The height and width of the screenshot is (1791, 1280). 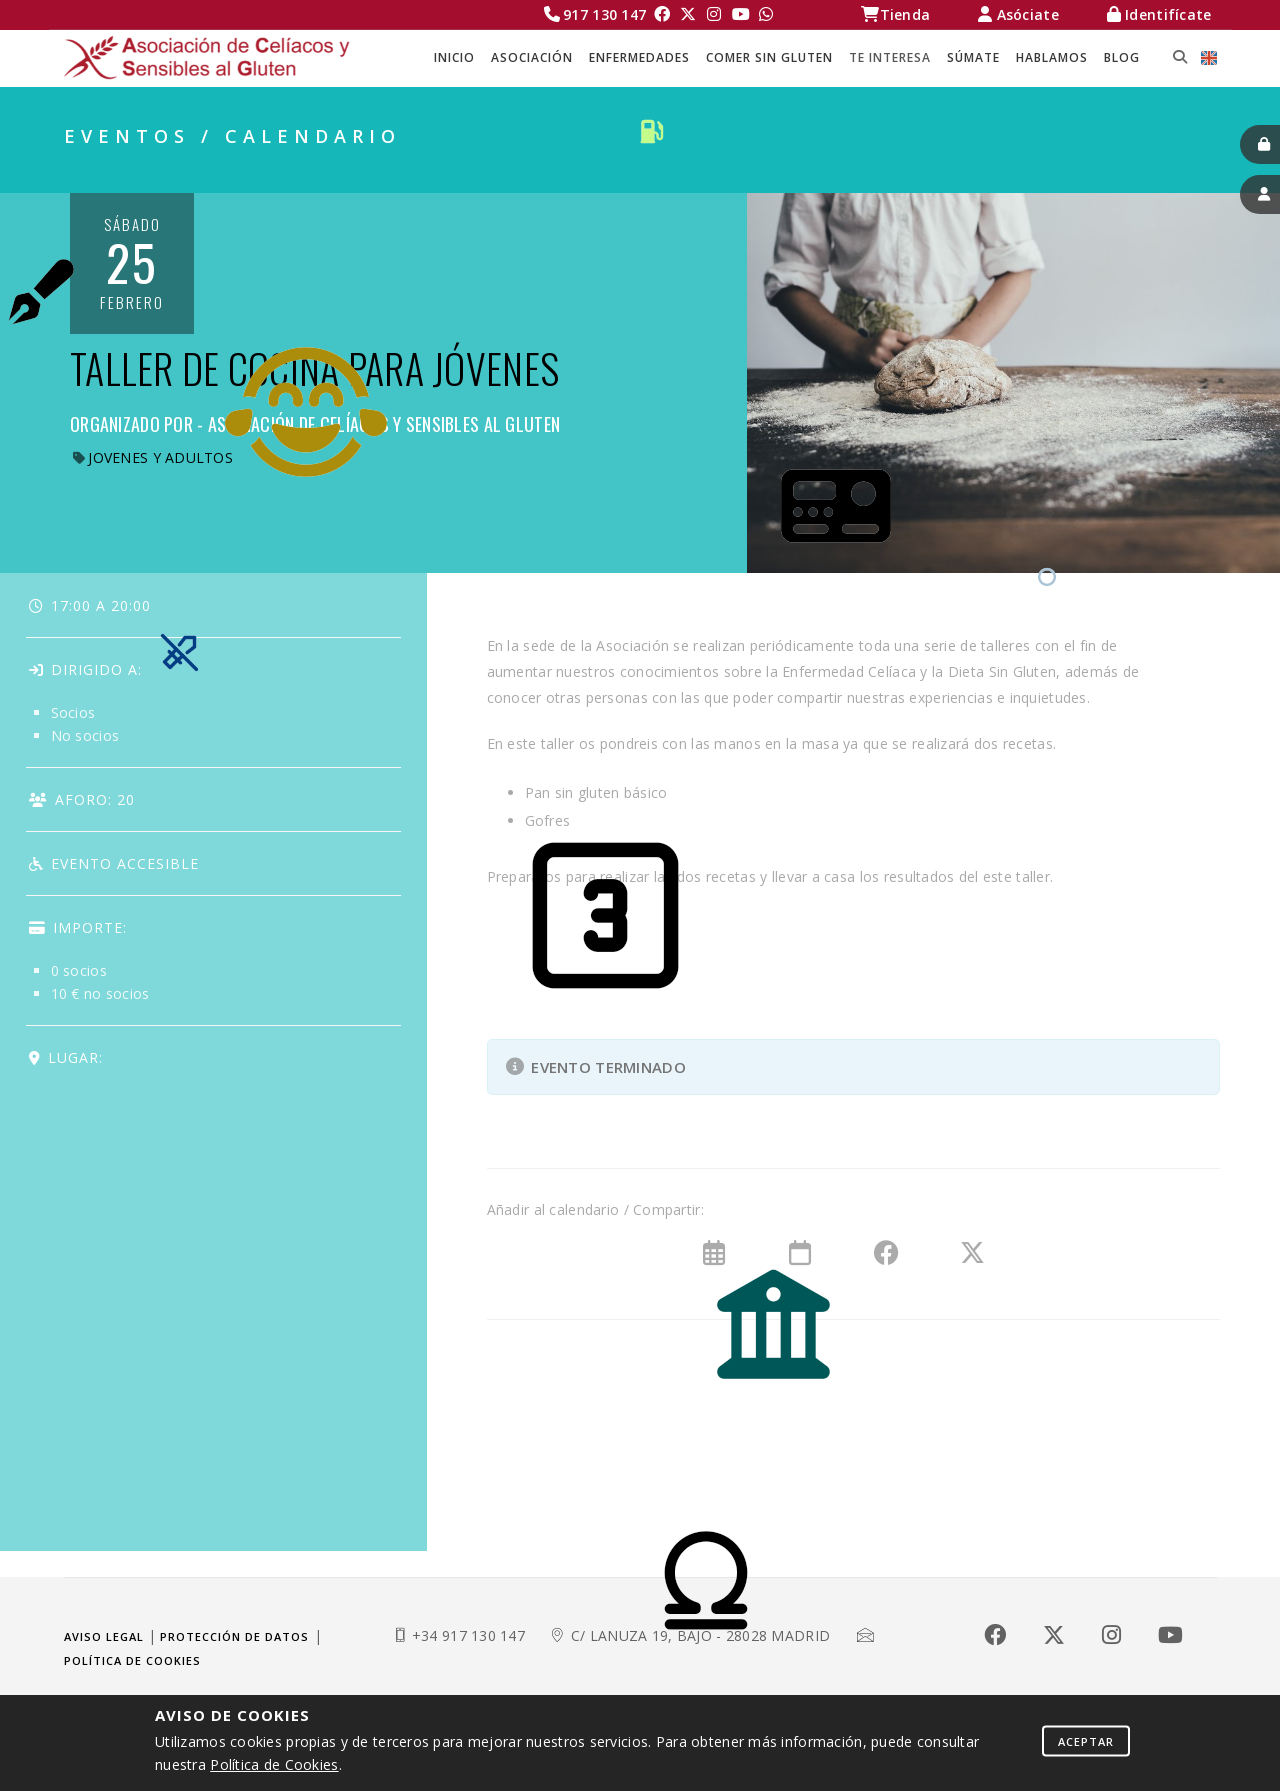 I want to click on view nearby museums or cultural attractions, so click(x=773, y=1322).